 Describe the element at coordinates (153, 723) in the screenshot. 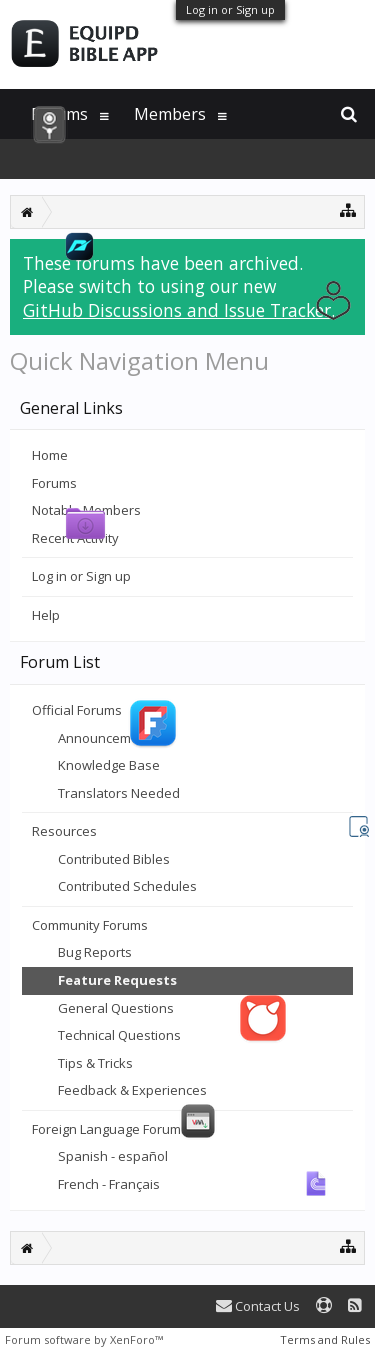

I see `open FreeCAD application` at that location.